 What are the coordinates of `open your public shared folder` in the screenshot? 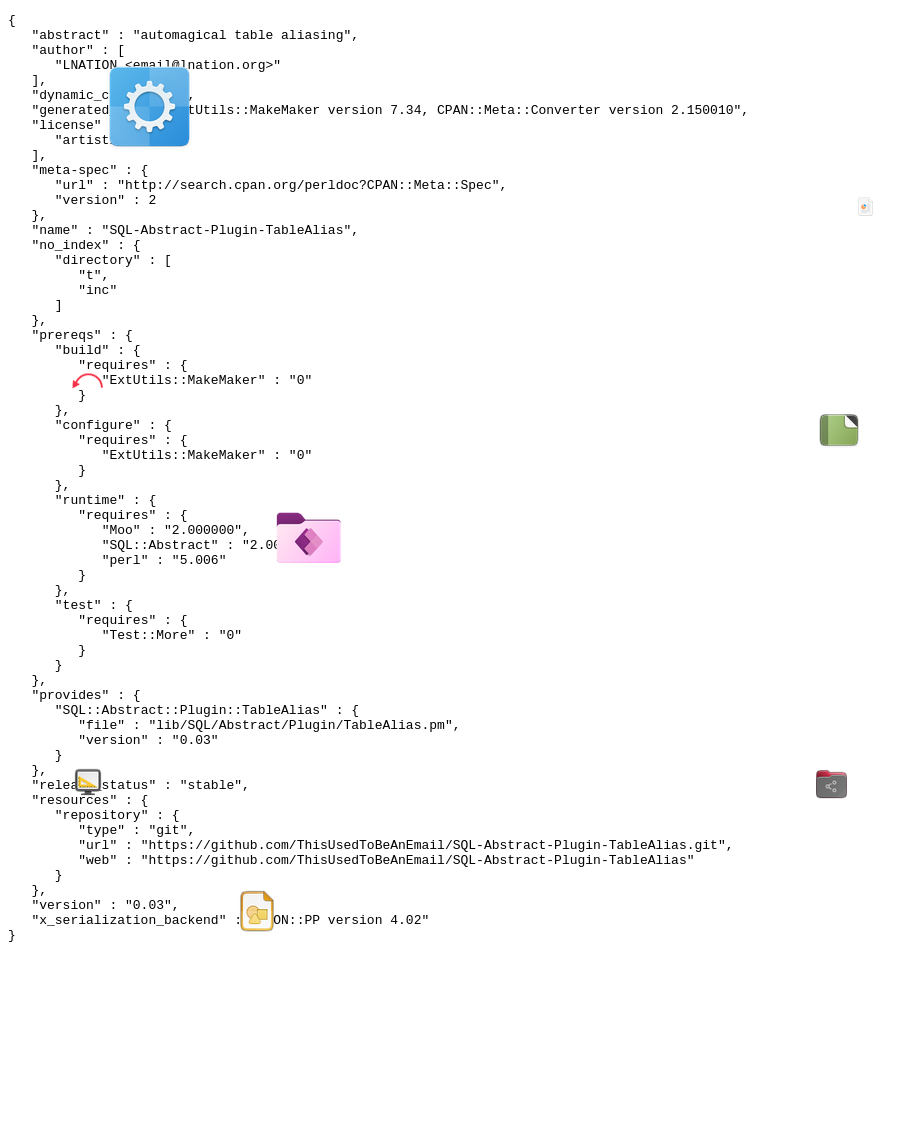 It's located at (831, 783).